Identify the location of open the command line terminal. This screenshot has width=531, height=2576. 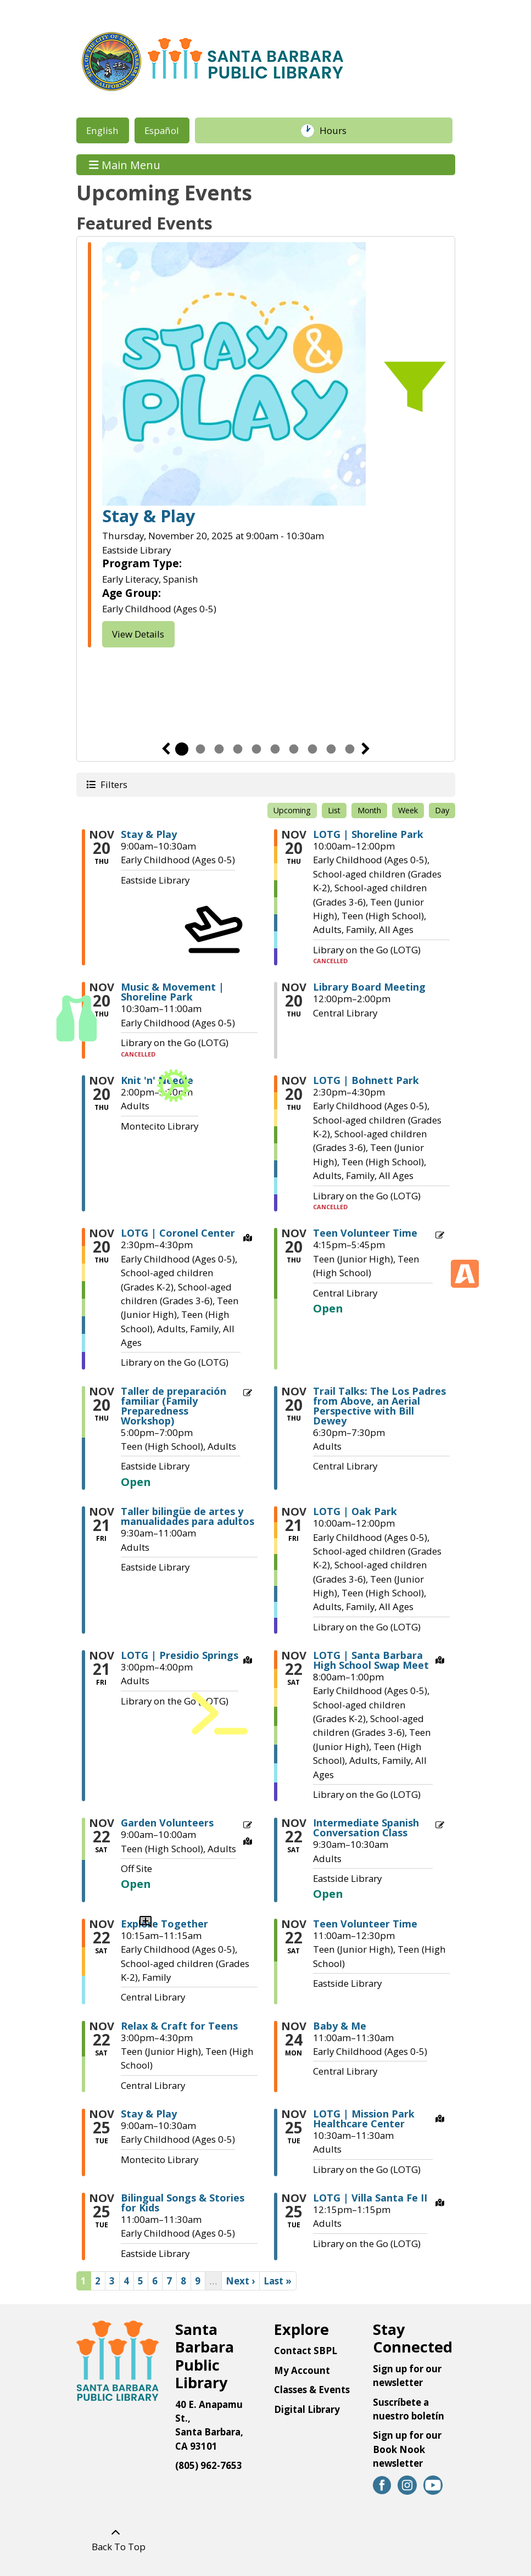
(220, 1713).